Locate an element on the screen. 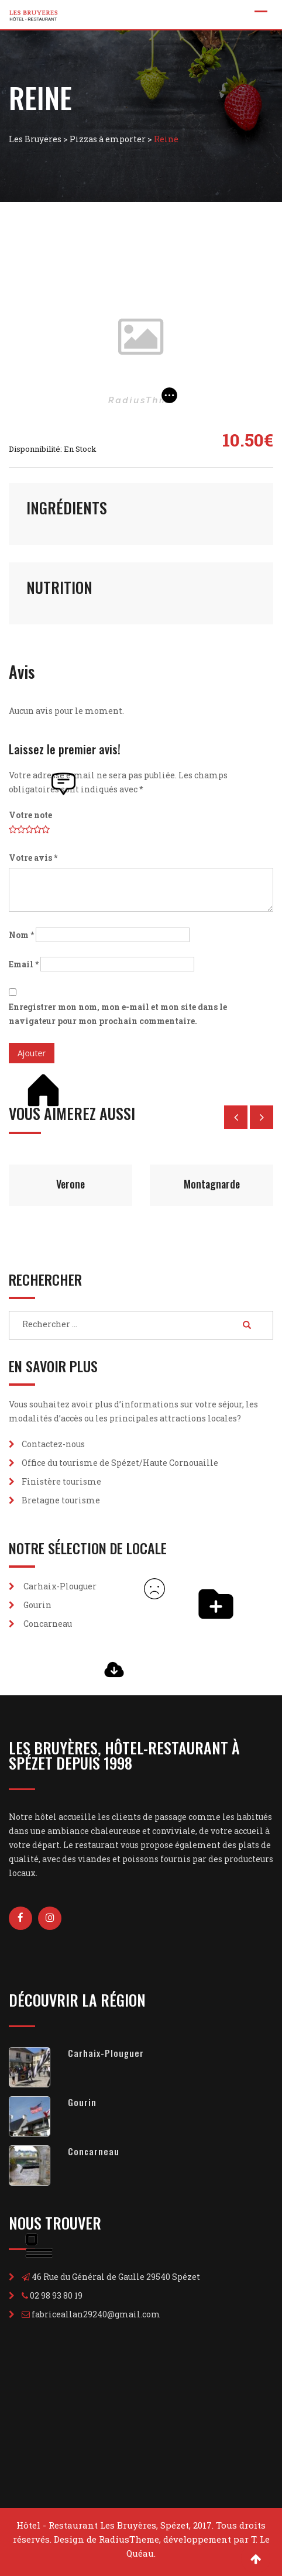 This screenshot has height=2576, width=282. create a new folder is located at coordinates (216, 1604).